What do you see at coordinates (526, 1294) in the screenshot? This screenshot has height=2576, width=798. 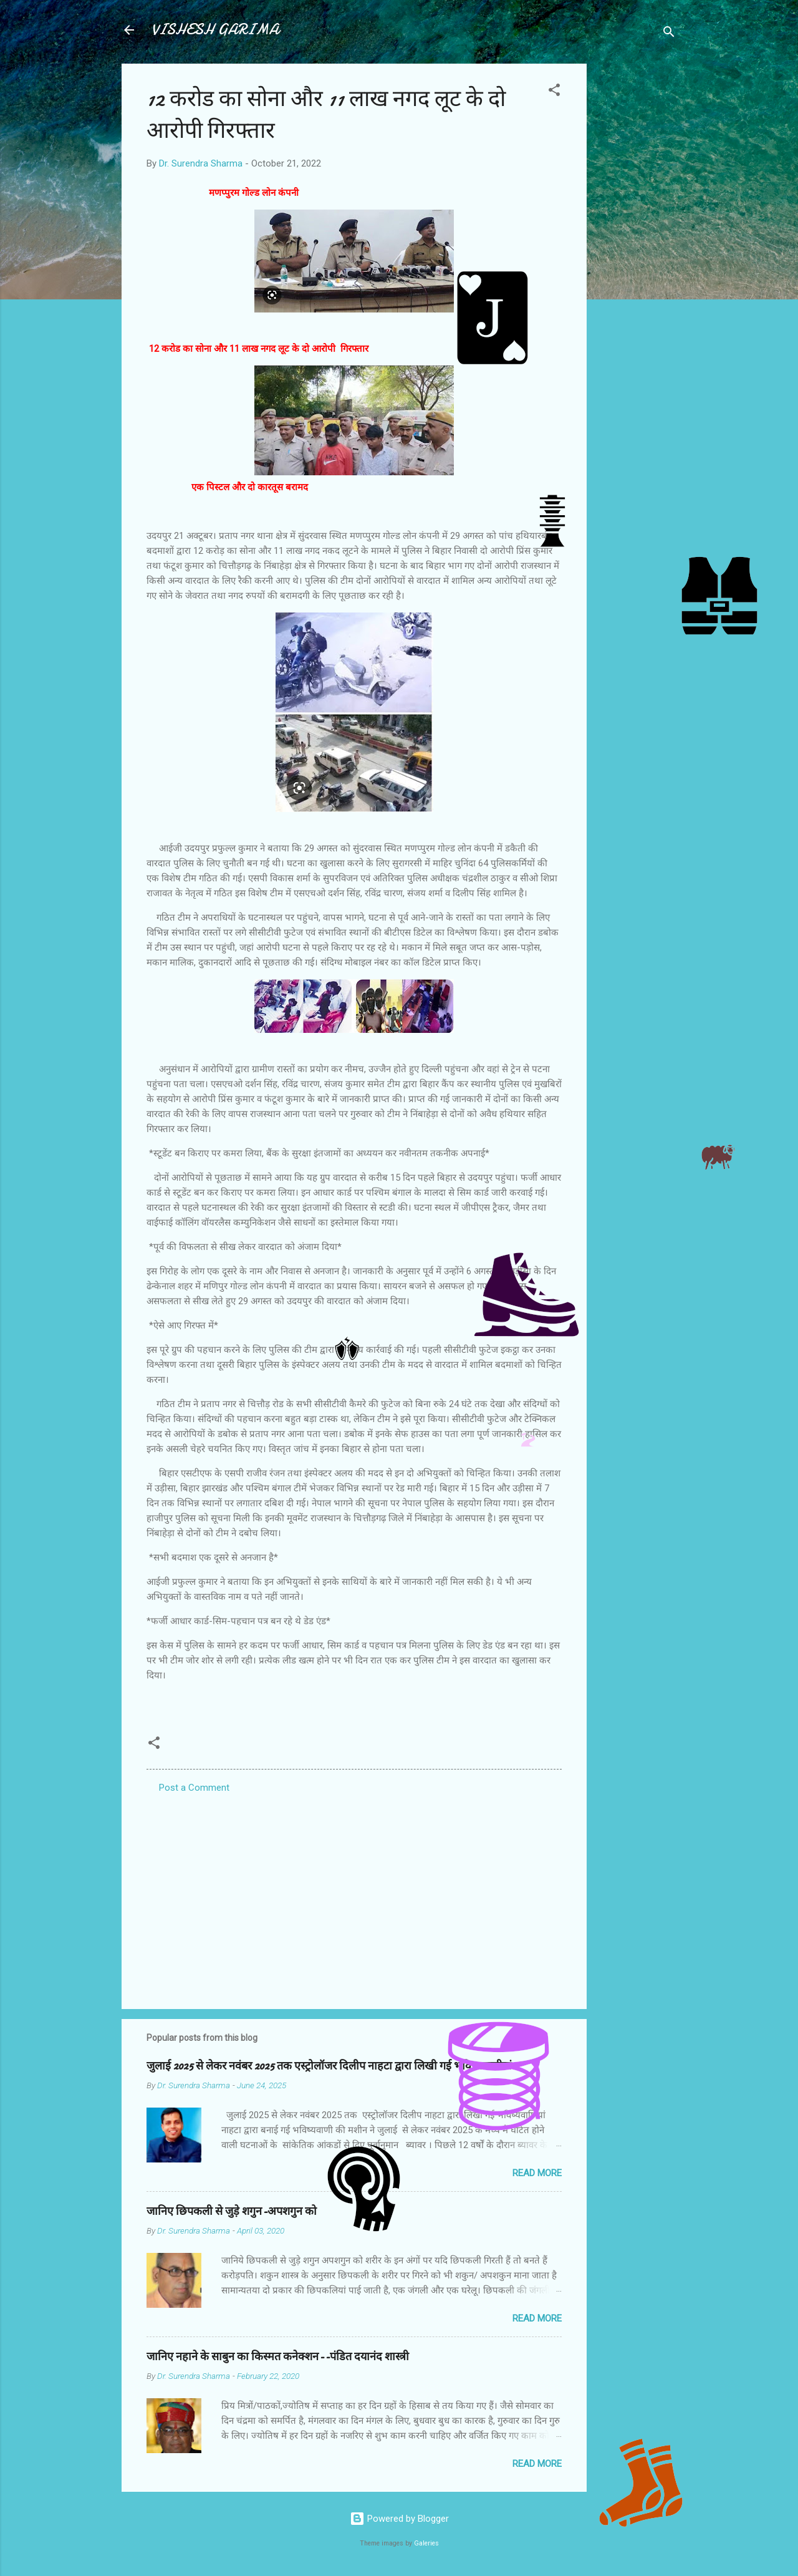 I see `access ice skating activities or sports` at bounding box center [526, 1294].